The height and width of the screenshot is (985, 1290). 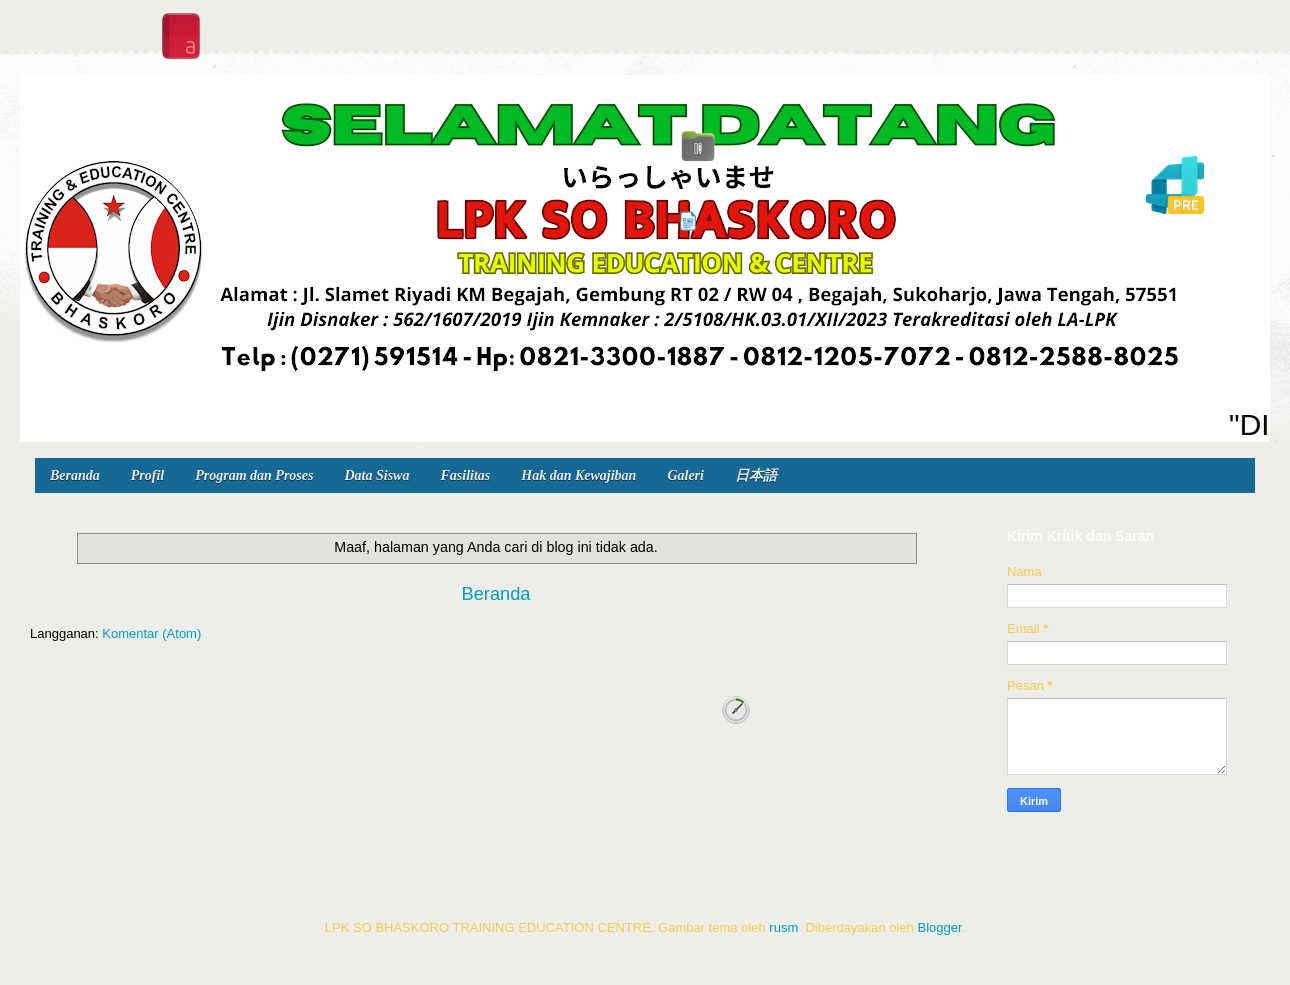 What do you see at coordinates (698, 146) in the screenshot?
I see `open templates folder` at bounding box center [698, 146].